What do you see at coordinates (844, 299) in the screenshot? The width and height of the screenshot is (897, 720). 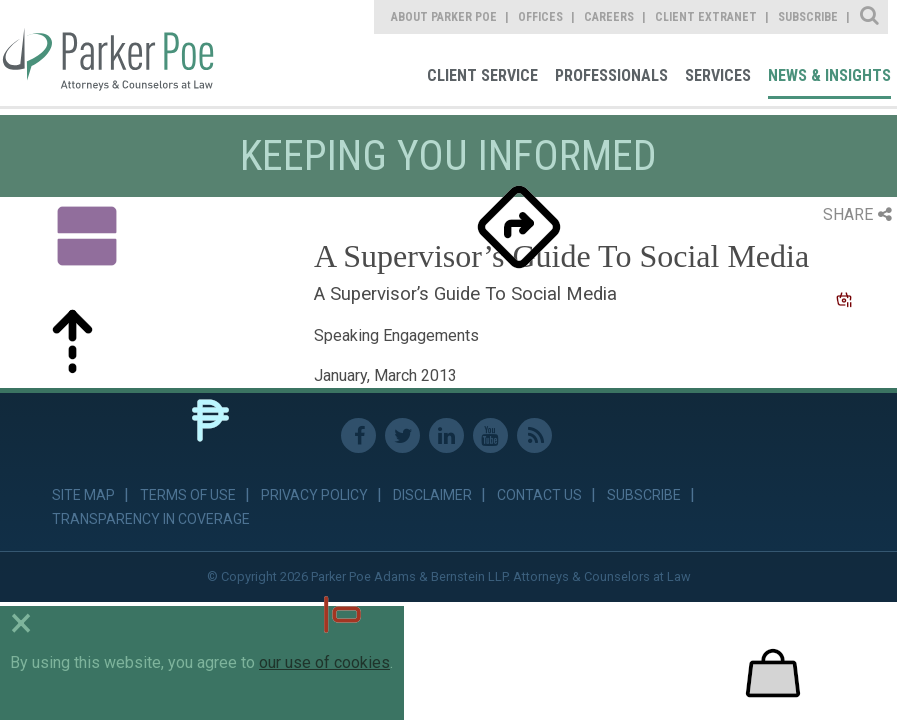 I see `pause or hold shopping basket` at bounding box center [844, 299].